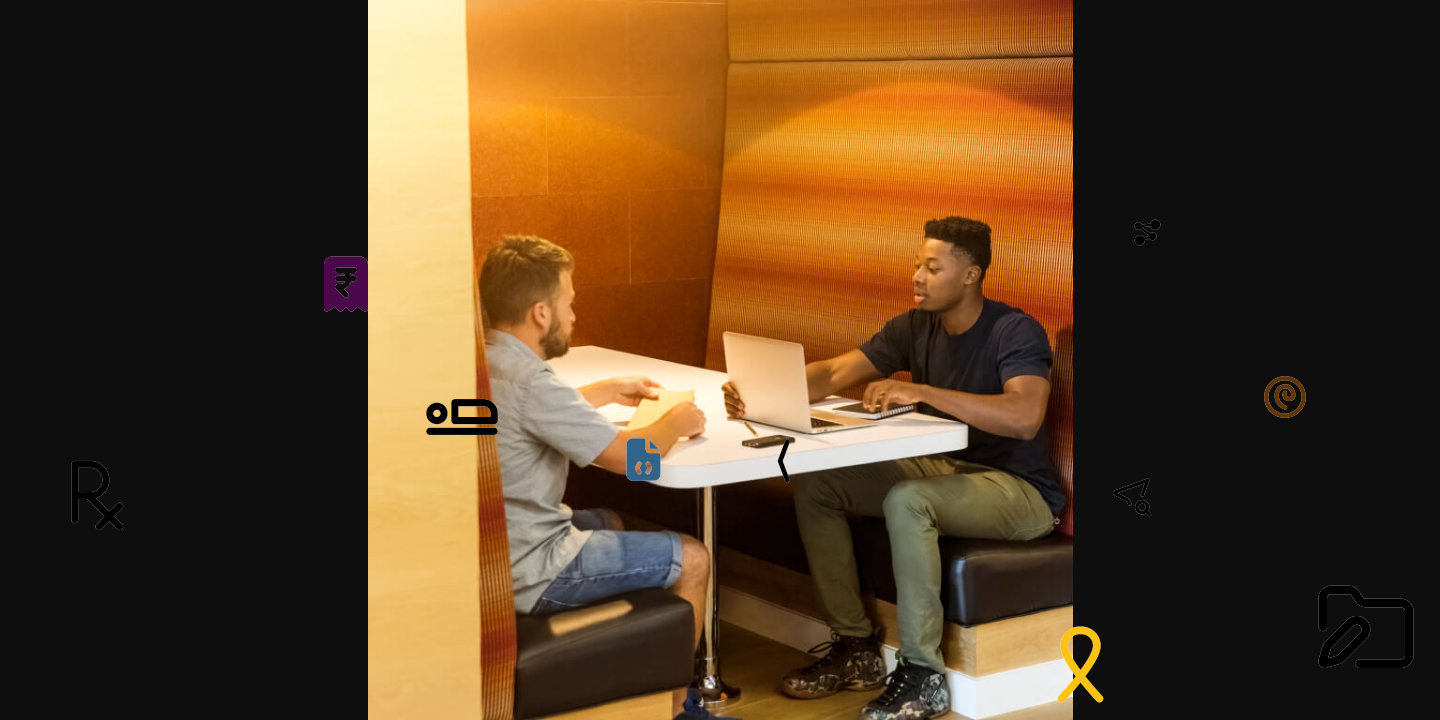 The height and width of the screenshot is (720, 1440). I want to click on search for a location on the map, so click(1131, 496).